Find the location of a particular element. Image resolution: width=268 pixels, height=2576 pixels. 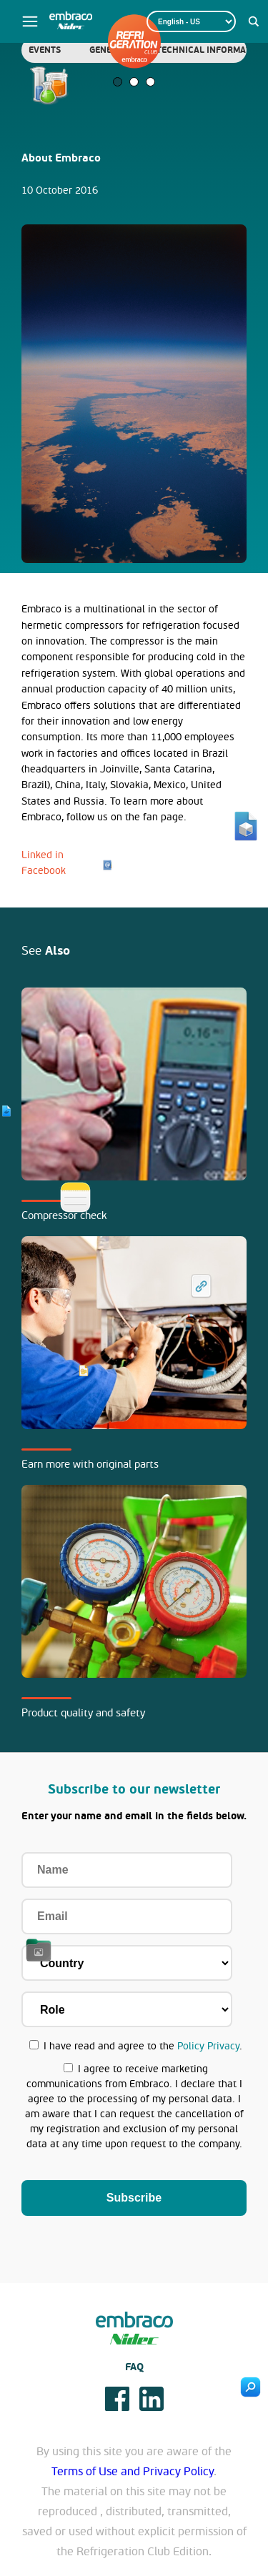

a dockerfile or docker configuration file is located at coordinates (6, 1111).